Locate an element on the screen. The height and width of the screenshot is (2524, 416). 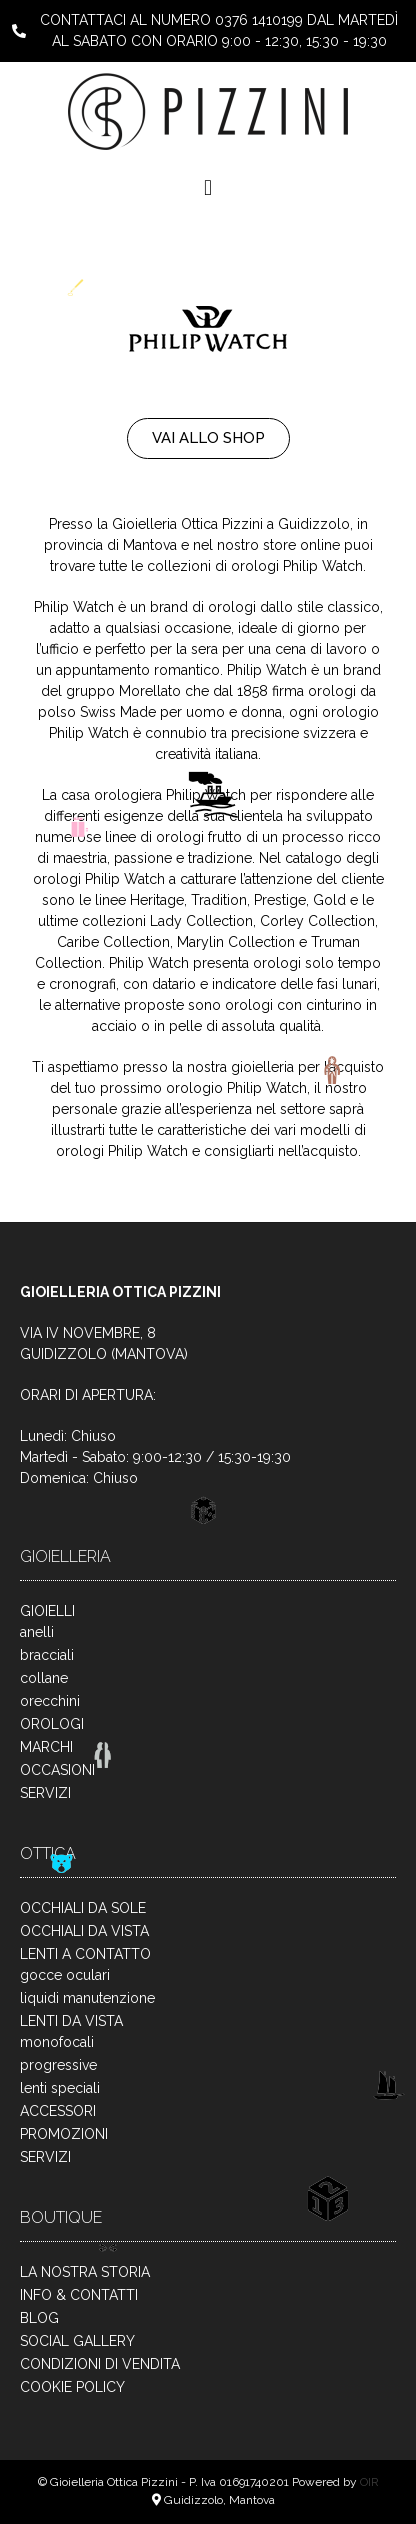
roll the dice or randomize is located at coordinates (203, 1510).